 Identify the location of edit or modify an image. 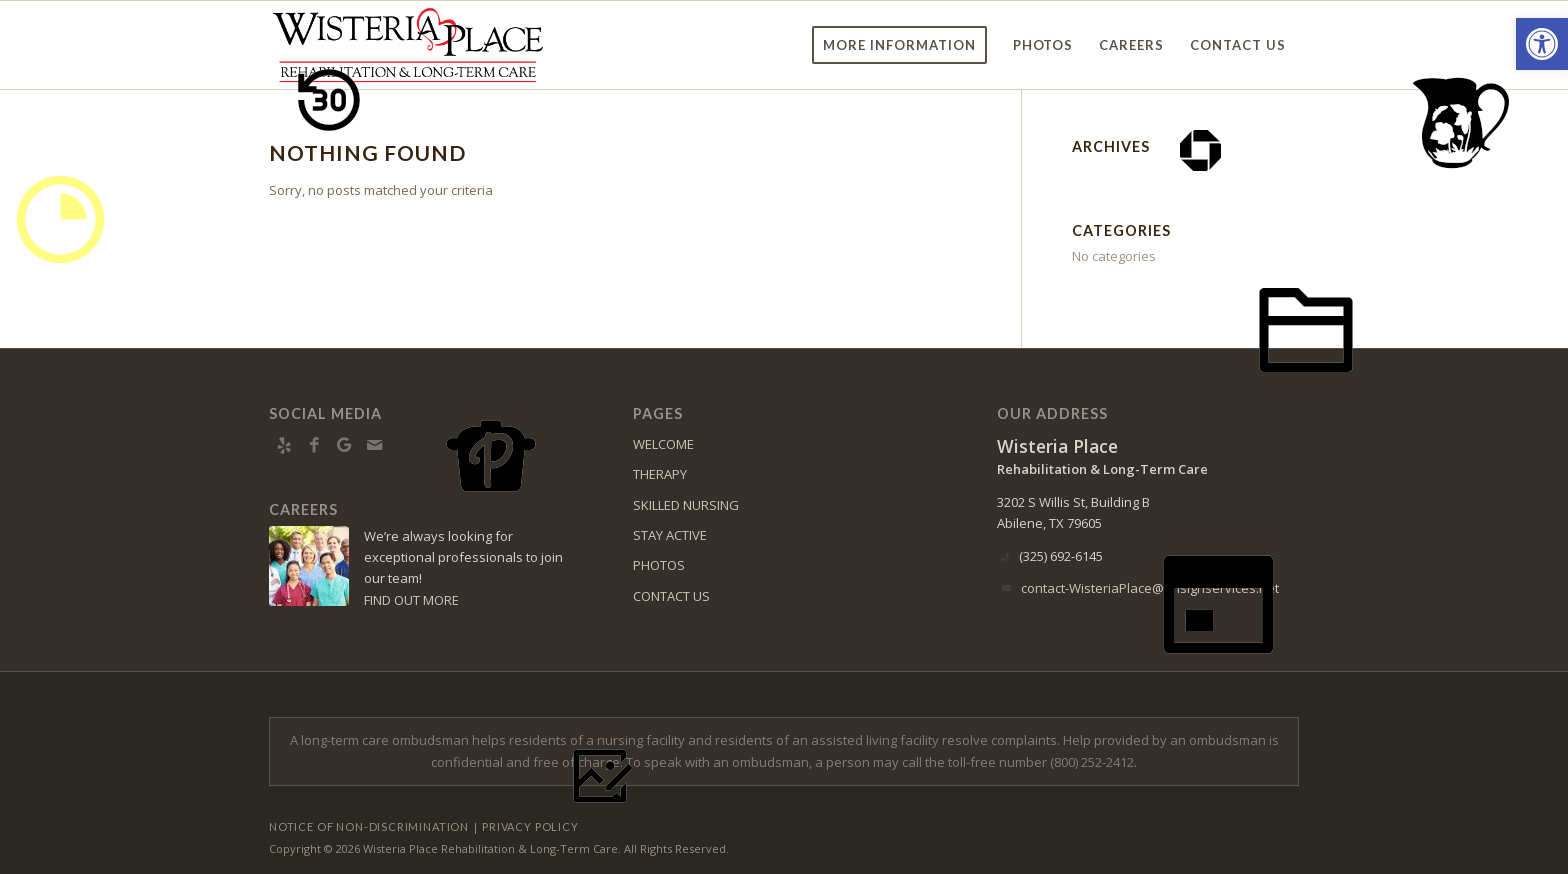
(600, 776).